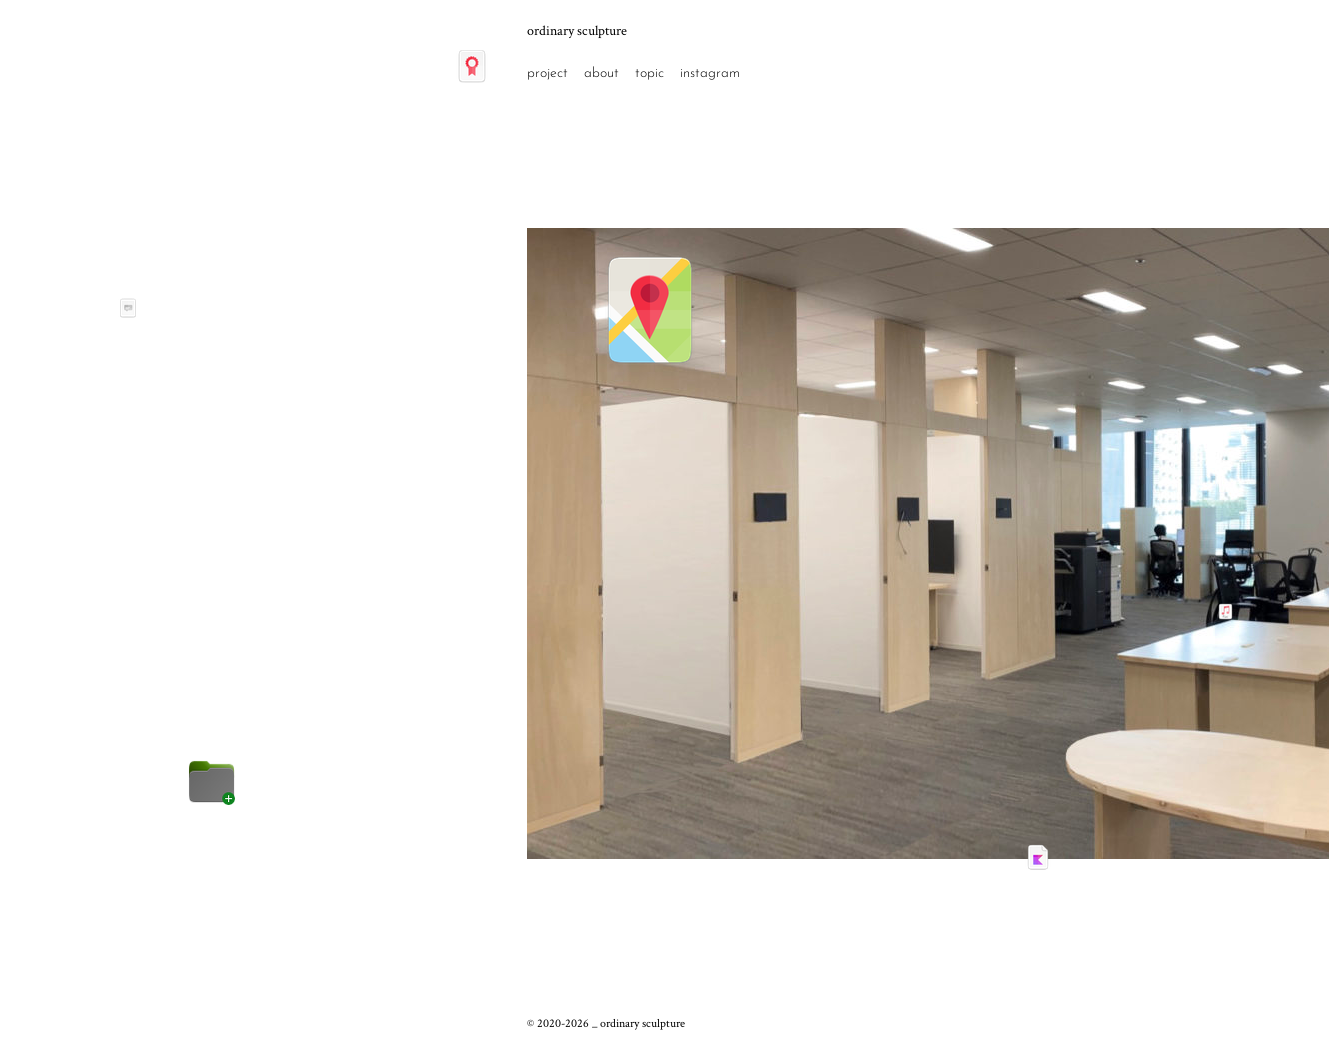  Describe the element at coordinates (1038, 857) in the screenshot. I see `indicates a kotlin source code file` at that location.